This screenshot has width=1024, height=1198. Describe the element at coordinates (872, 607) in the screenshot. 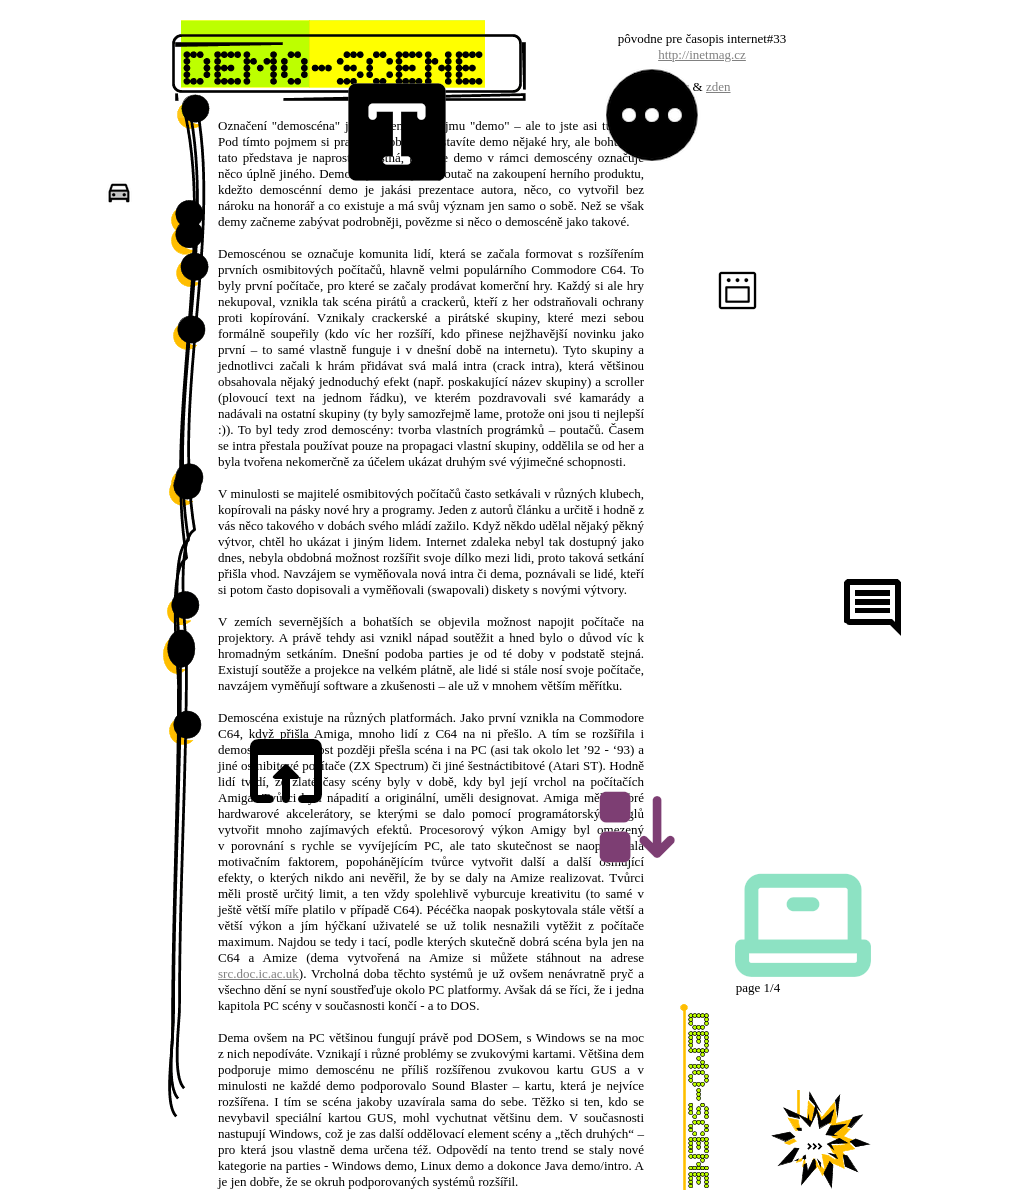

I see `add a comment or note` at that location.